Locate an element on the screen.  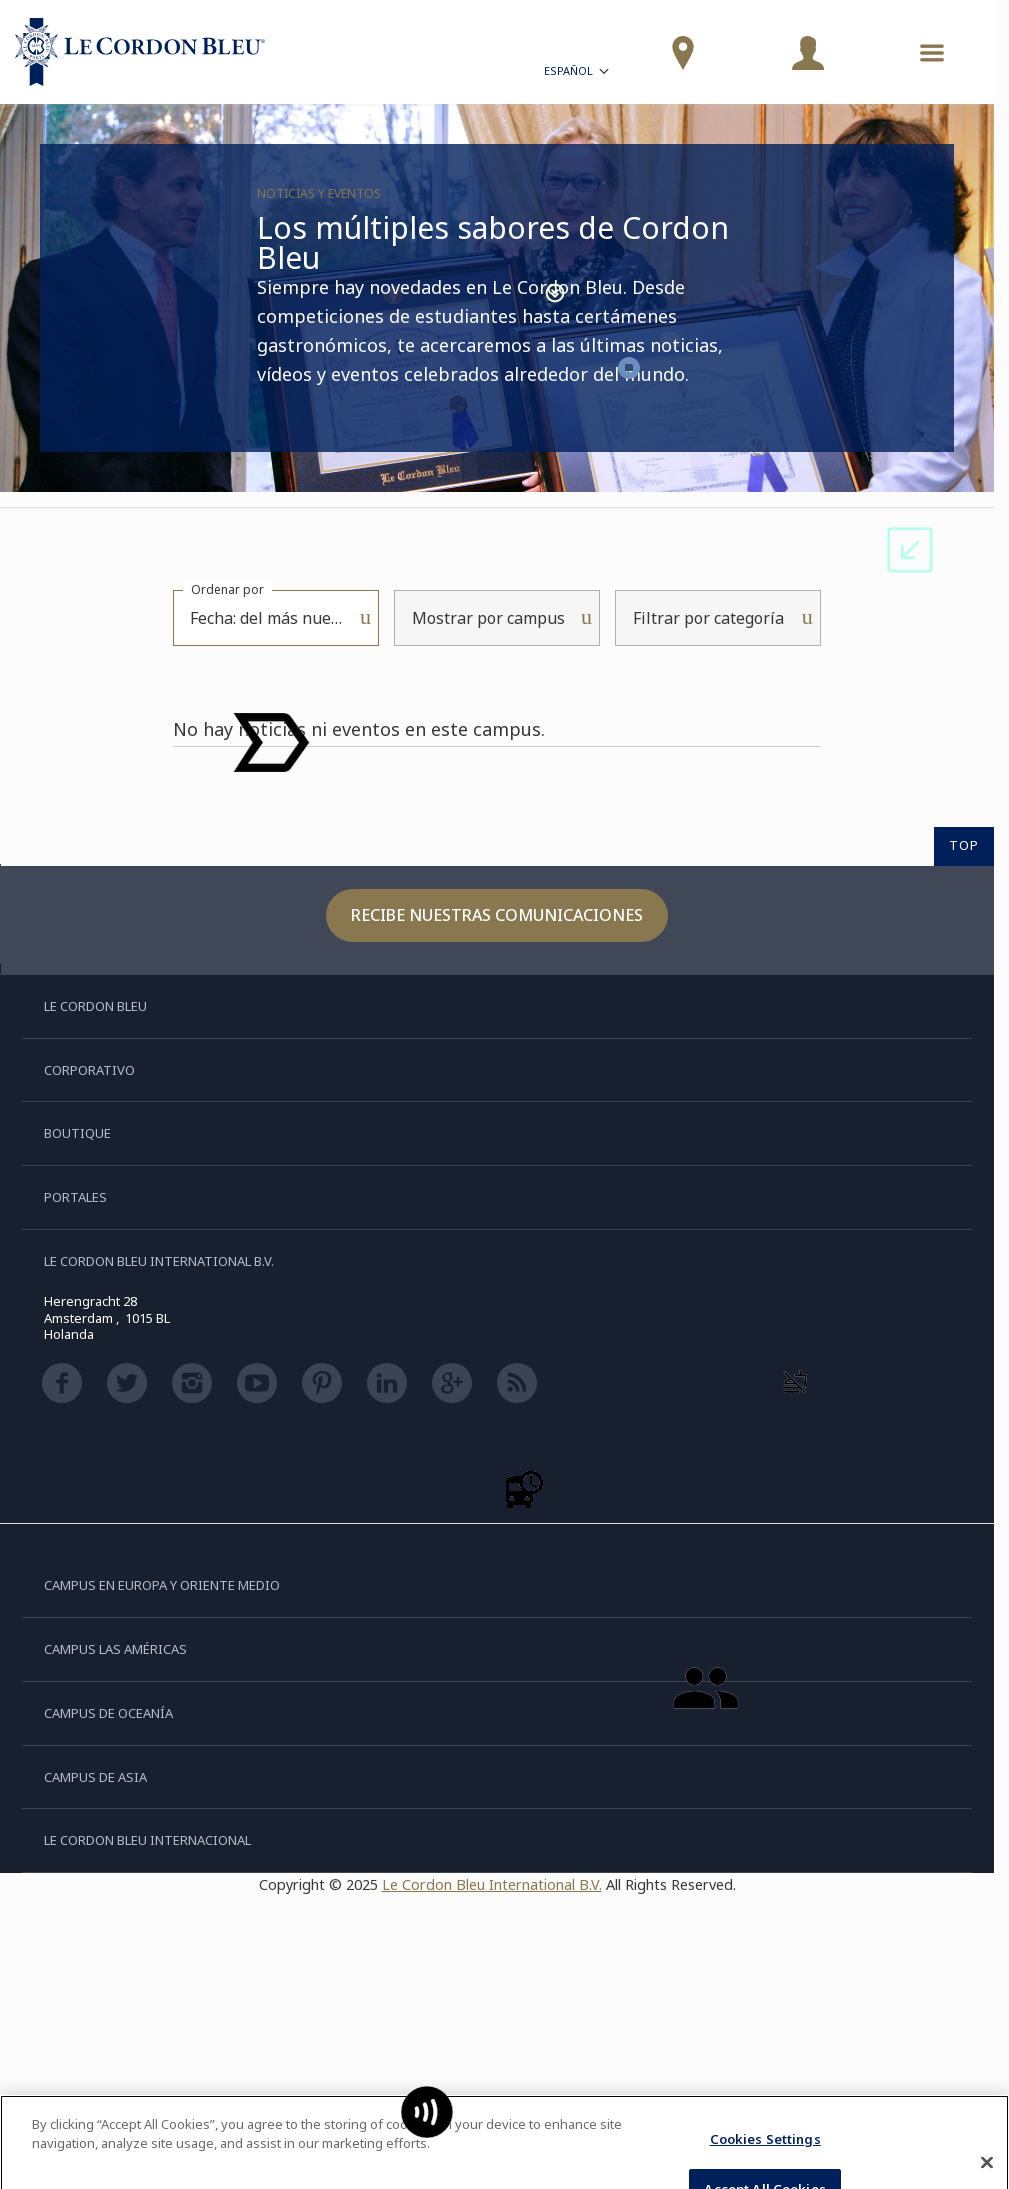
scroll down or view more content is located at coordinates (555, 293).